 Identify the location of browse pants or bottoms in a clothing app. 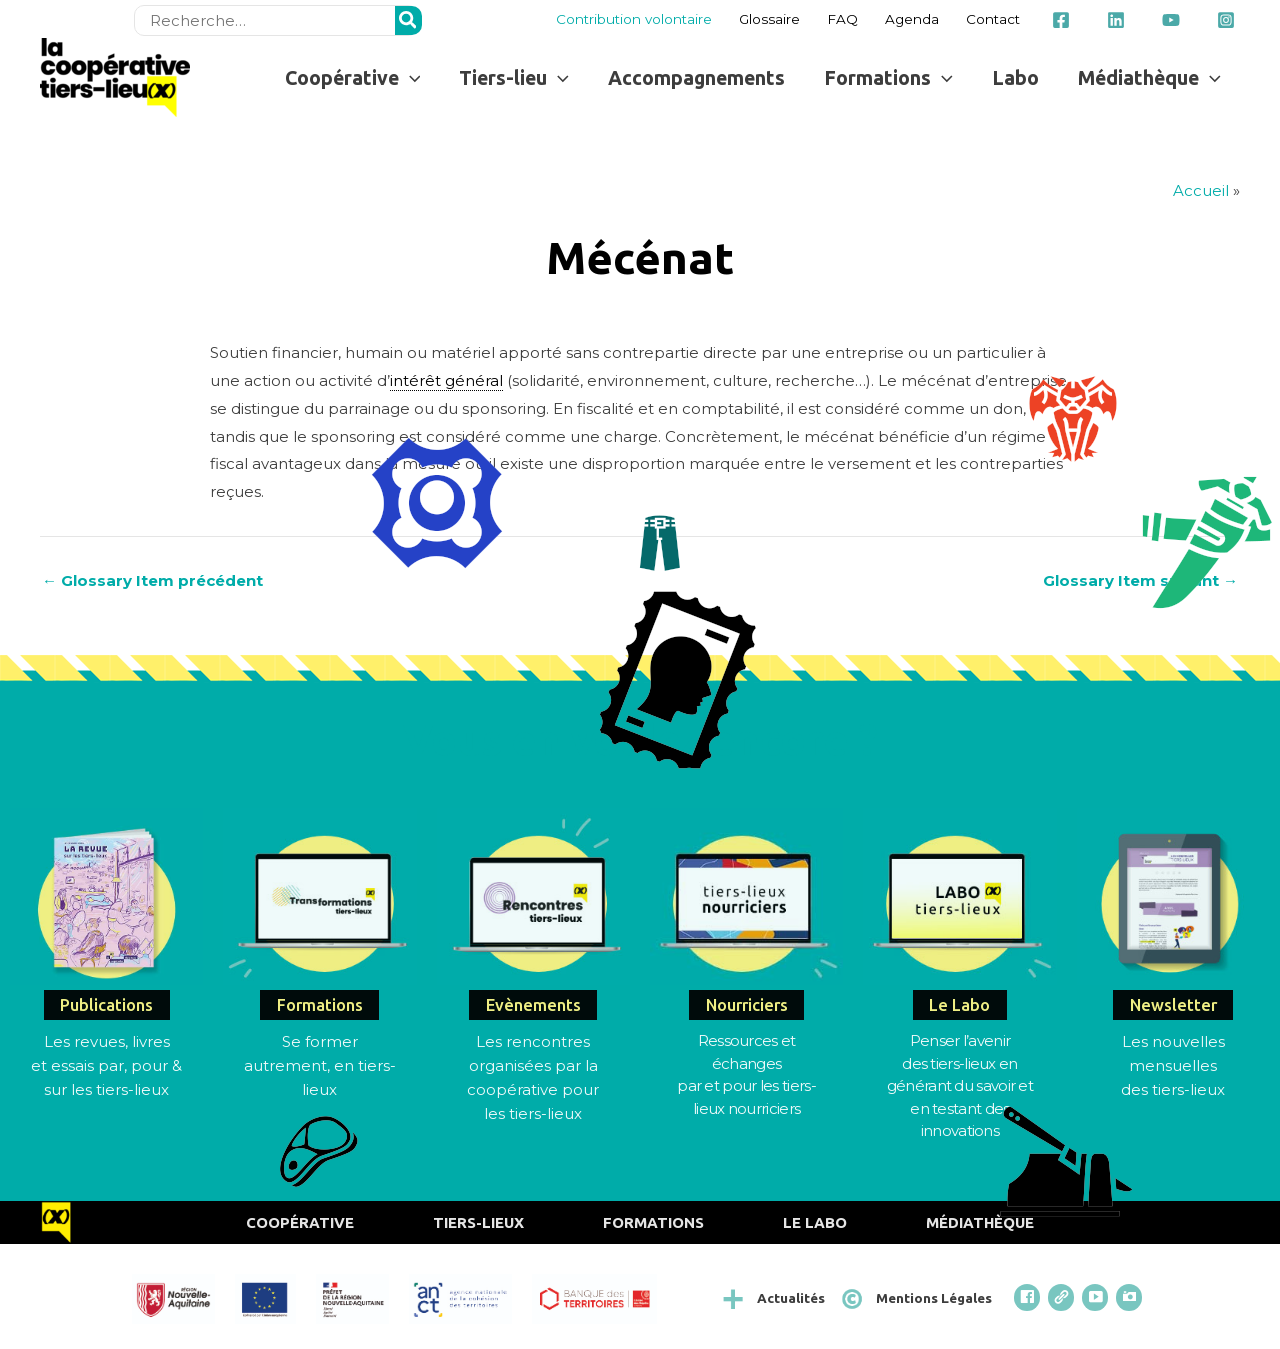
(659, 543).